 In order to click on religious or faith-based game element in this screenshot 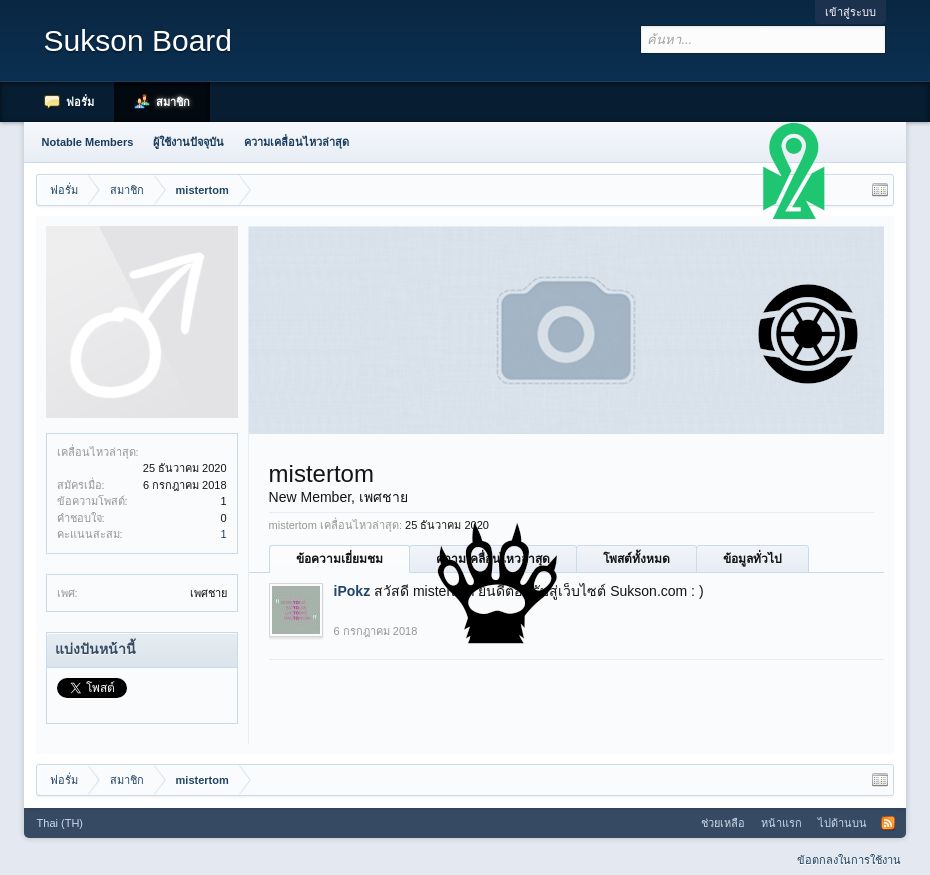, I will do `click(793, 170)`.